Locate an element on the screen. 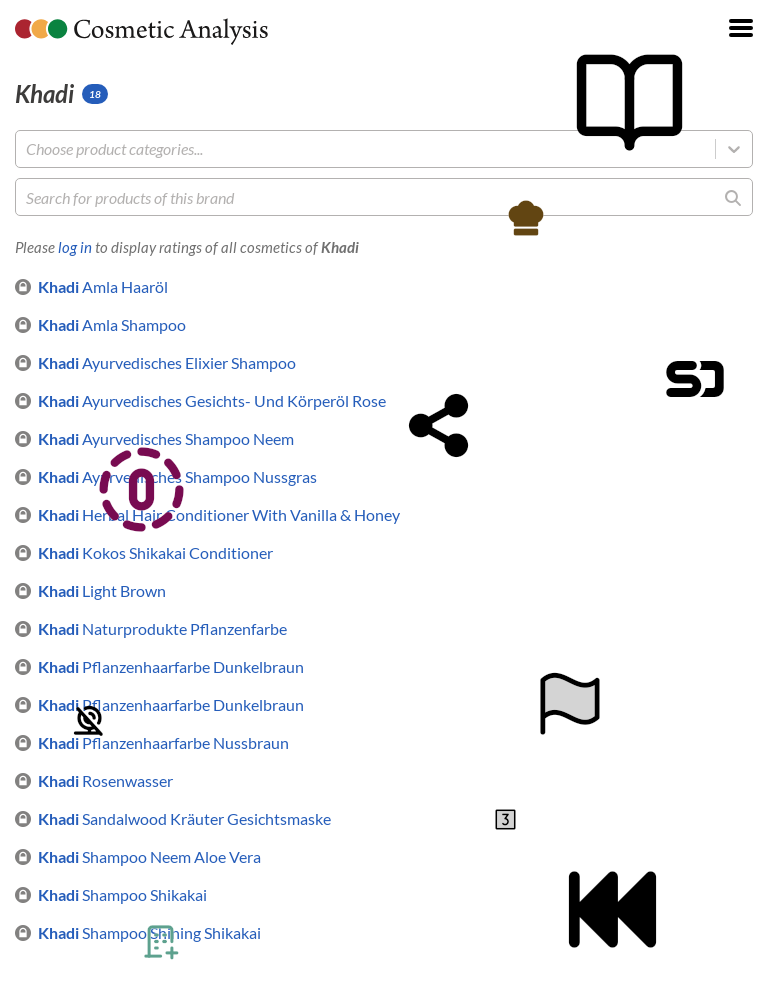 This screenshot has width=768, height=992. share content with others is located at coordinates (440, 425).